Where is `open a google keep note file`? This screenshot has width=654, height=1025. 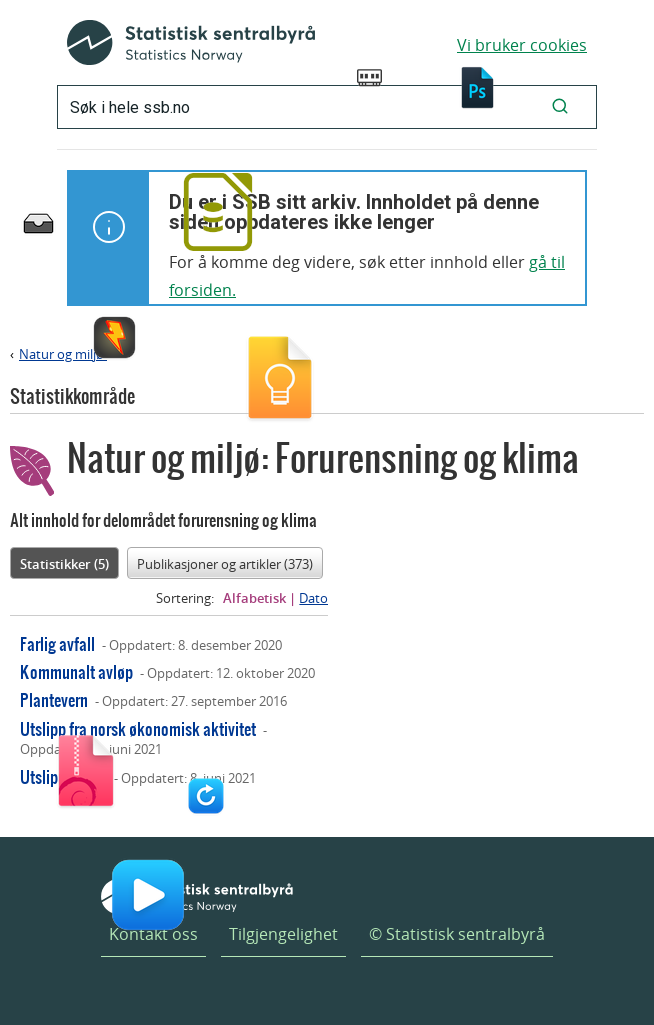
open a google keep note file is located at coordinates (280, 379).